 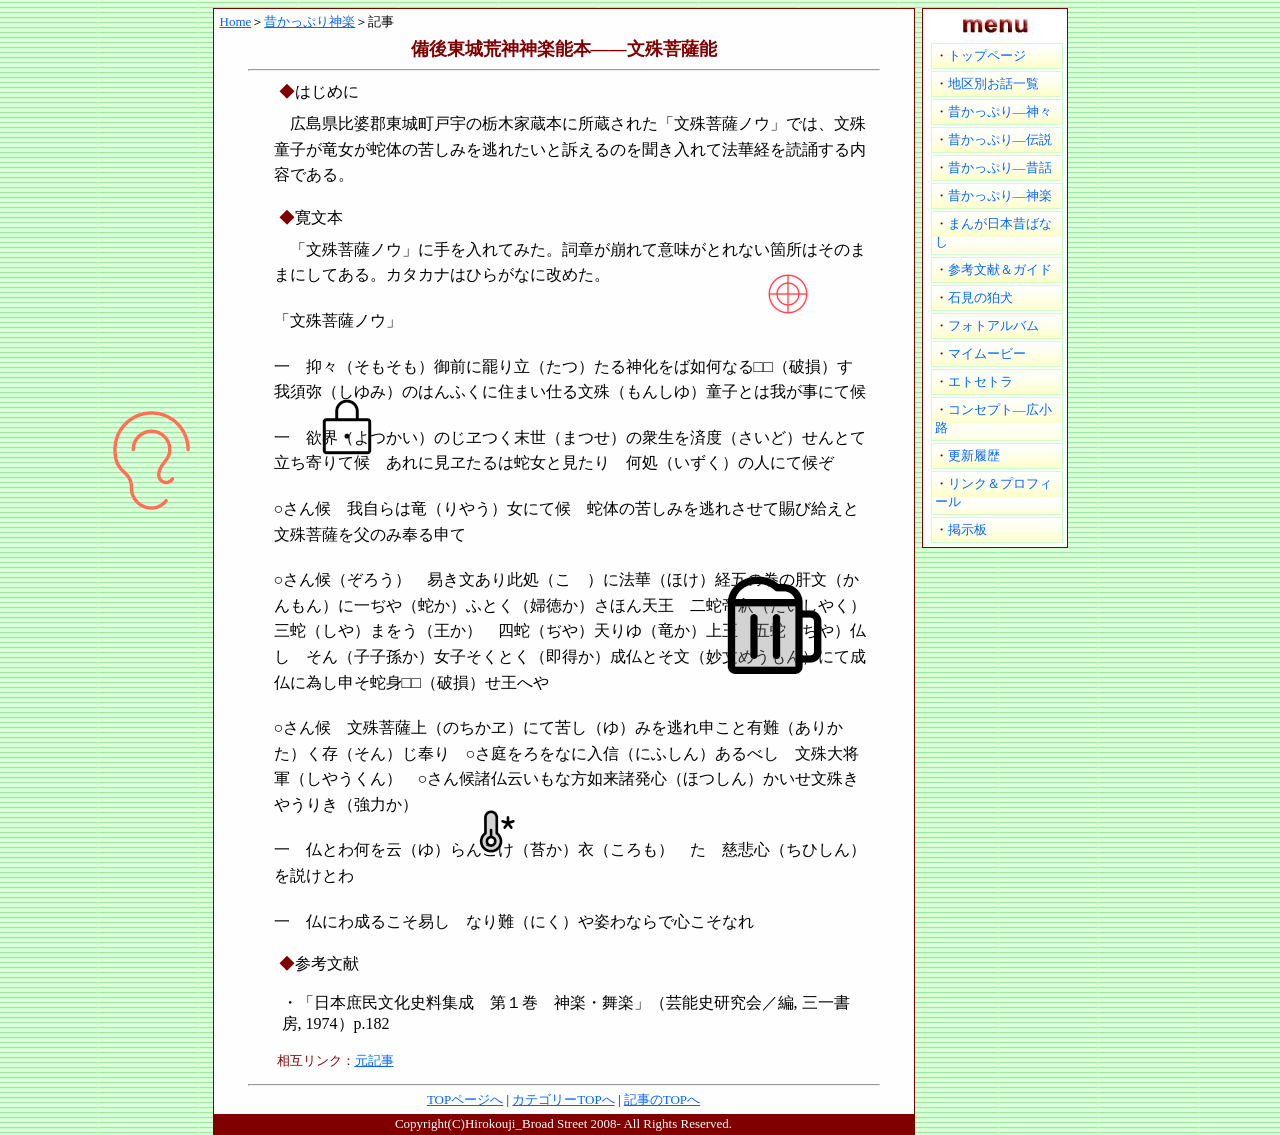 I want to click on view polar chart or radar graph data, so click(x=788, y=294).